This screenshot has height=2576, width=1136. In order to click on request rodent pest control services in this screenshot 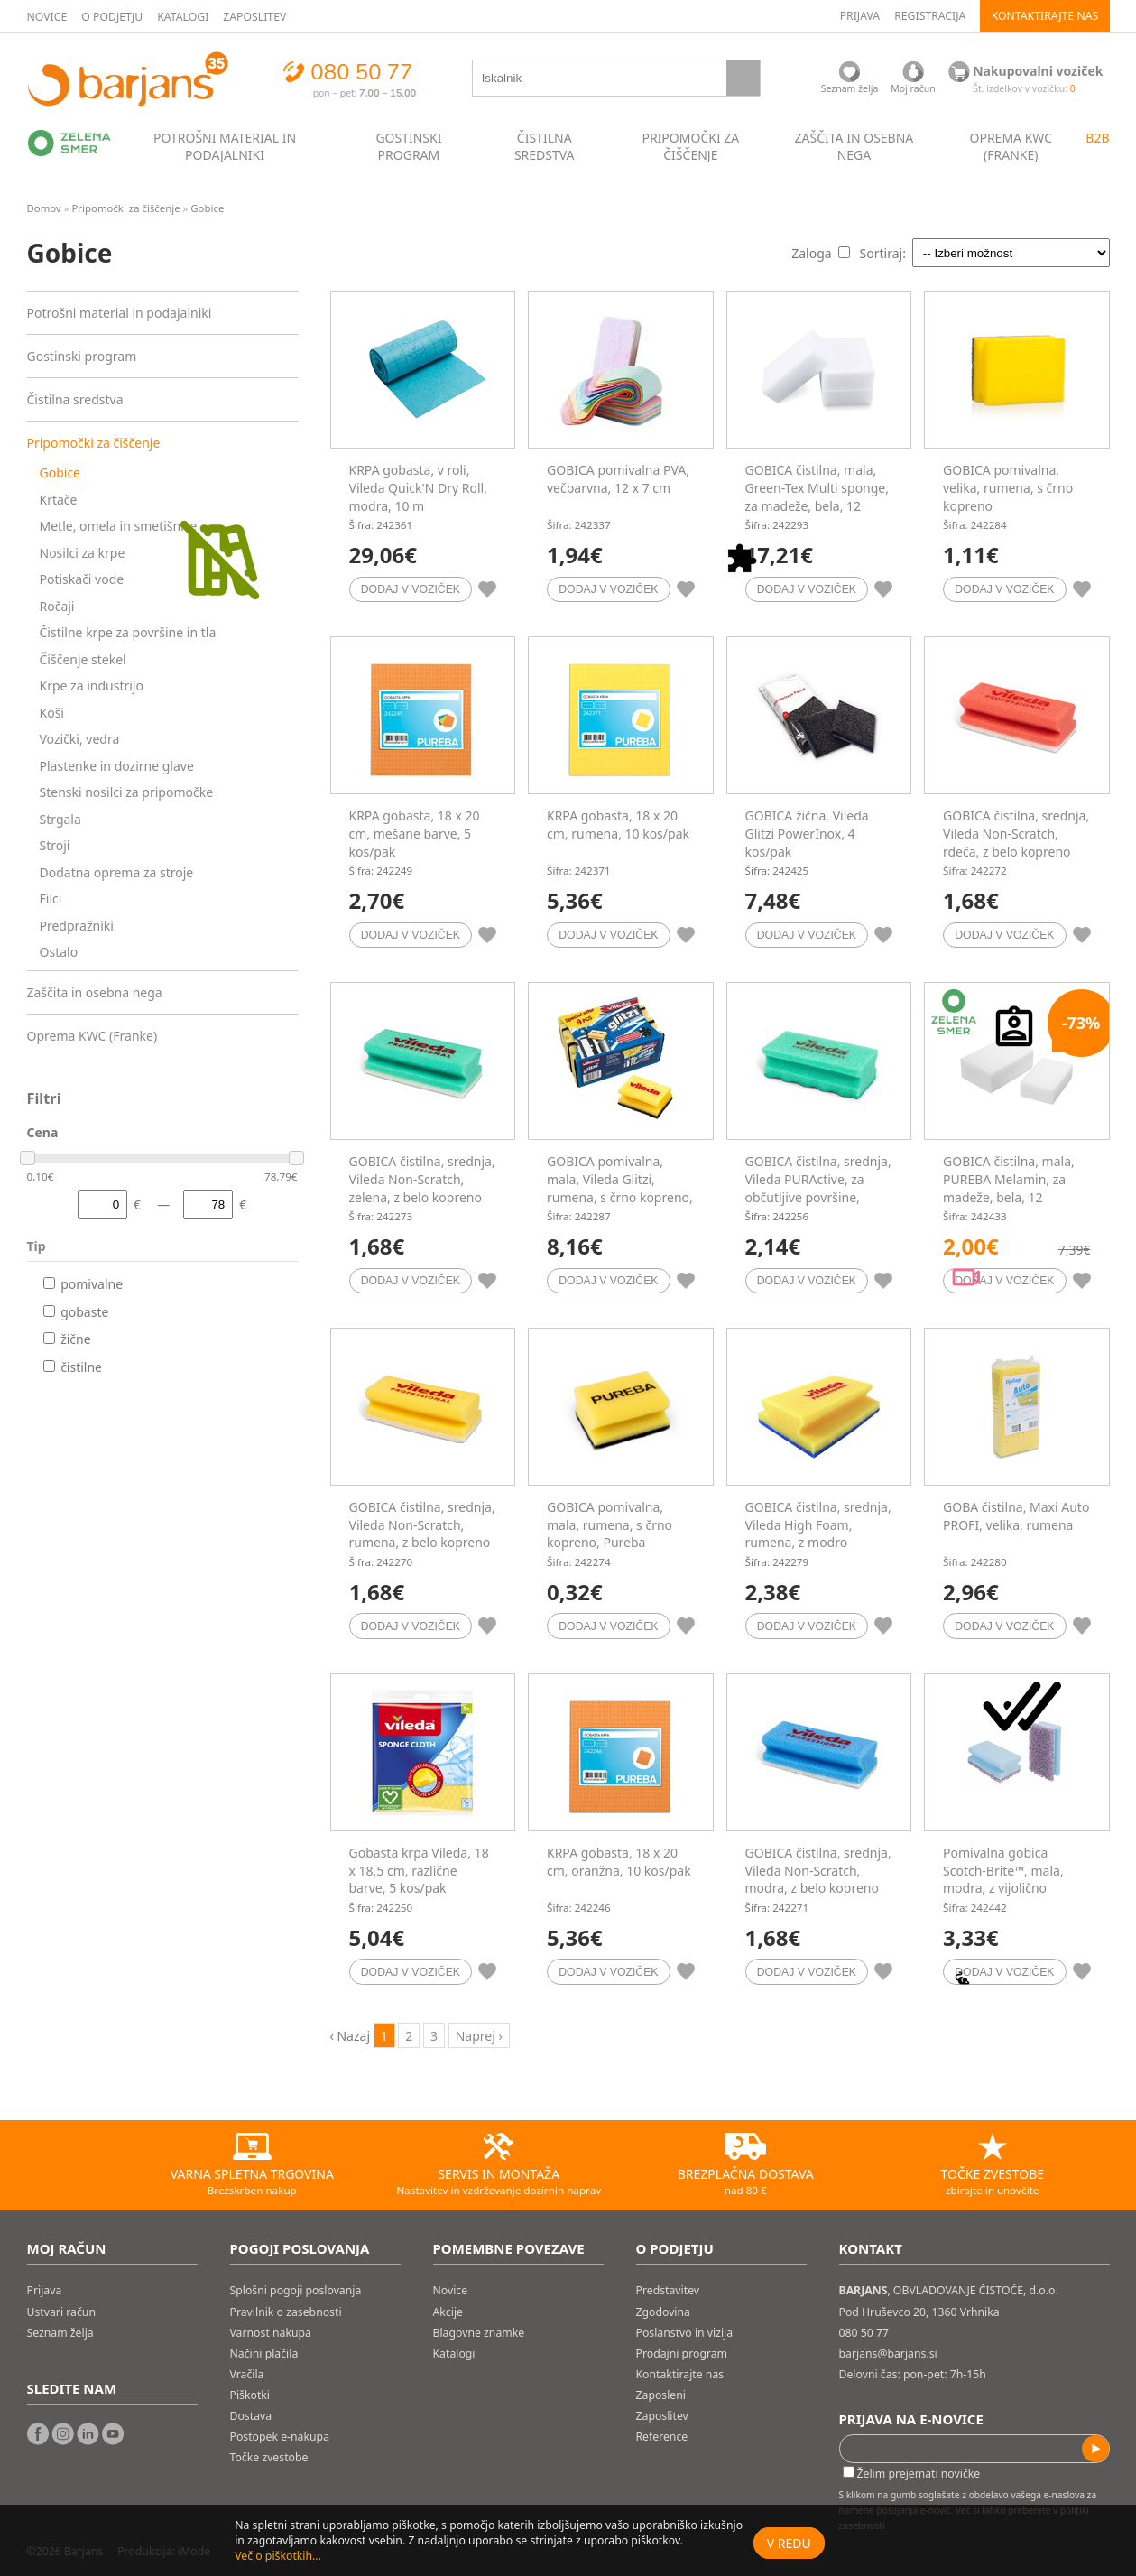, I will do `click(962, 1978)`.